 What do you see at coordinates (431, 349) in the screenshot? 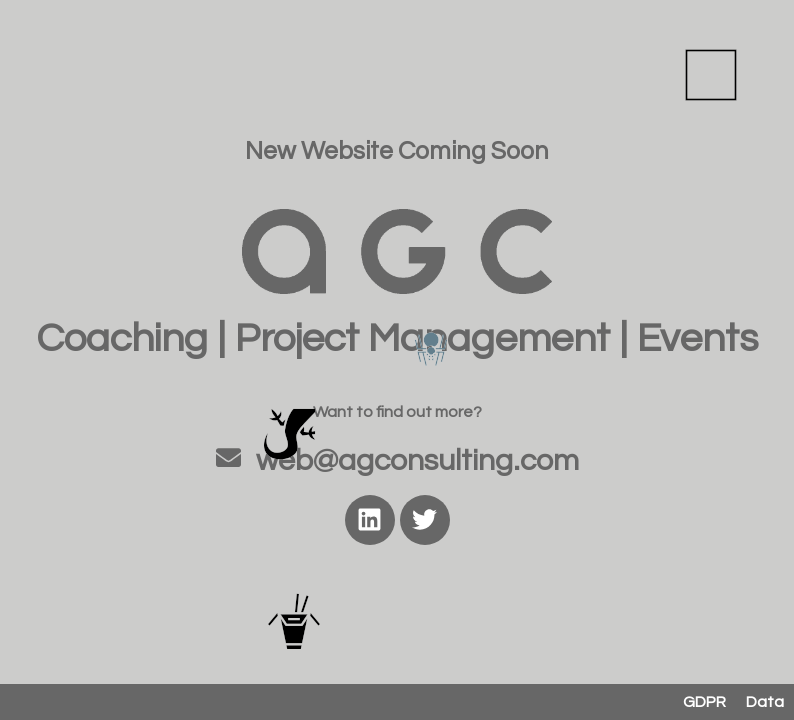
I see `spider enemy or creature in a game interface` at bounding box center [431, 349].